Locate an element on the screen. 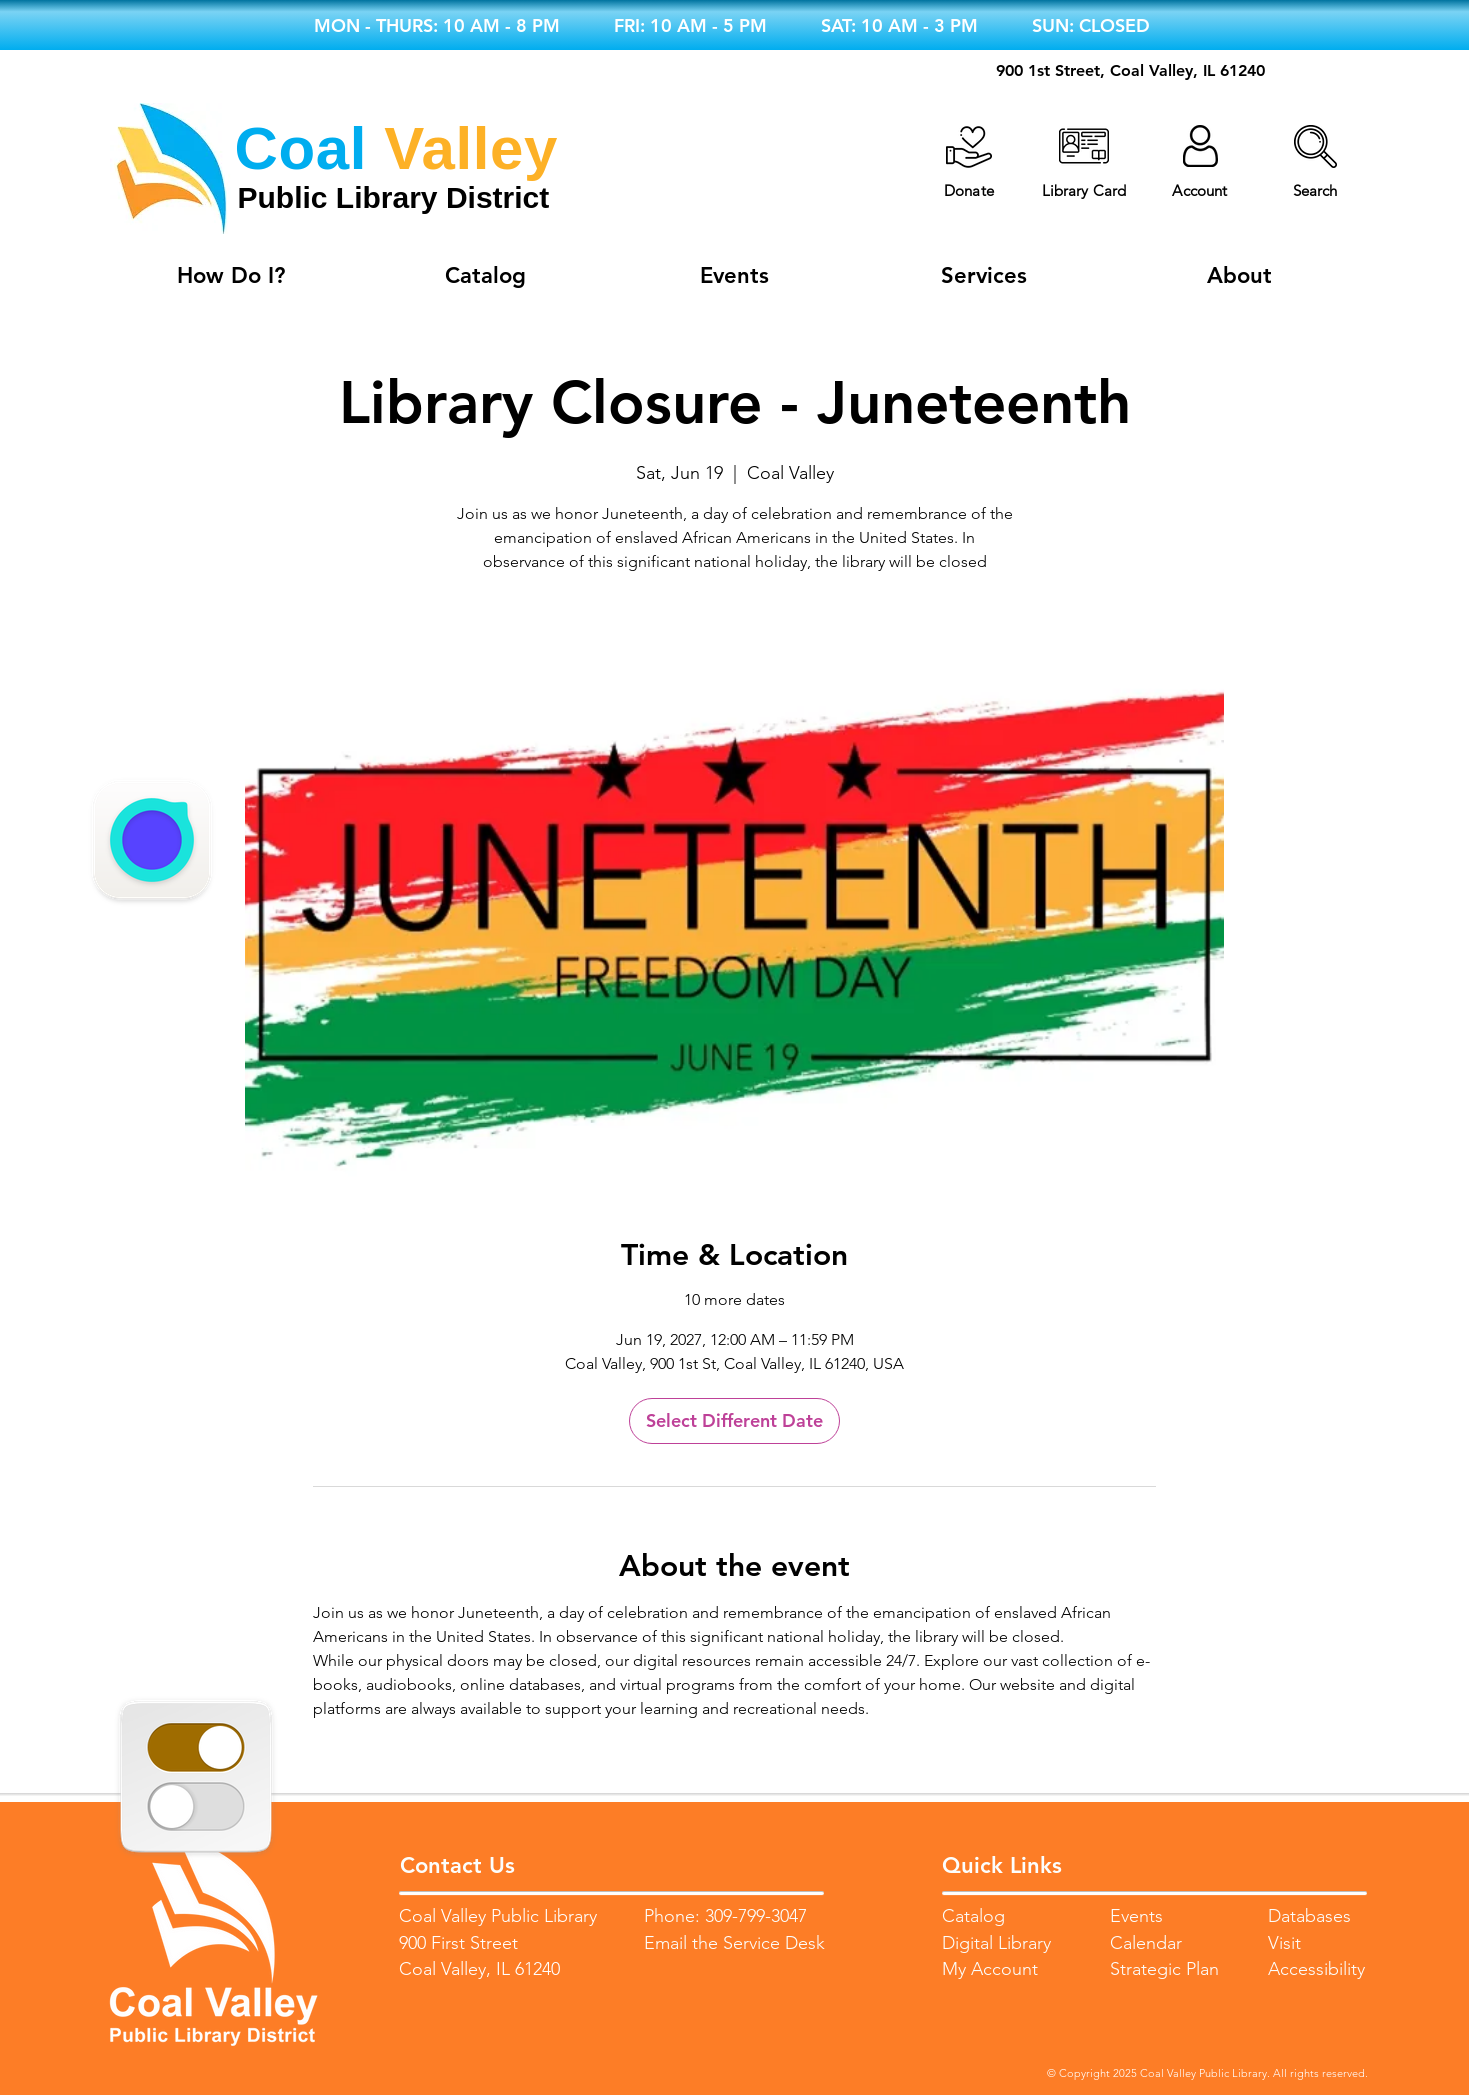 This screenshot has height=2095, width=1469. open gnome tweaks to customize desktop settings is located at coordinates (196, 1777).